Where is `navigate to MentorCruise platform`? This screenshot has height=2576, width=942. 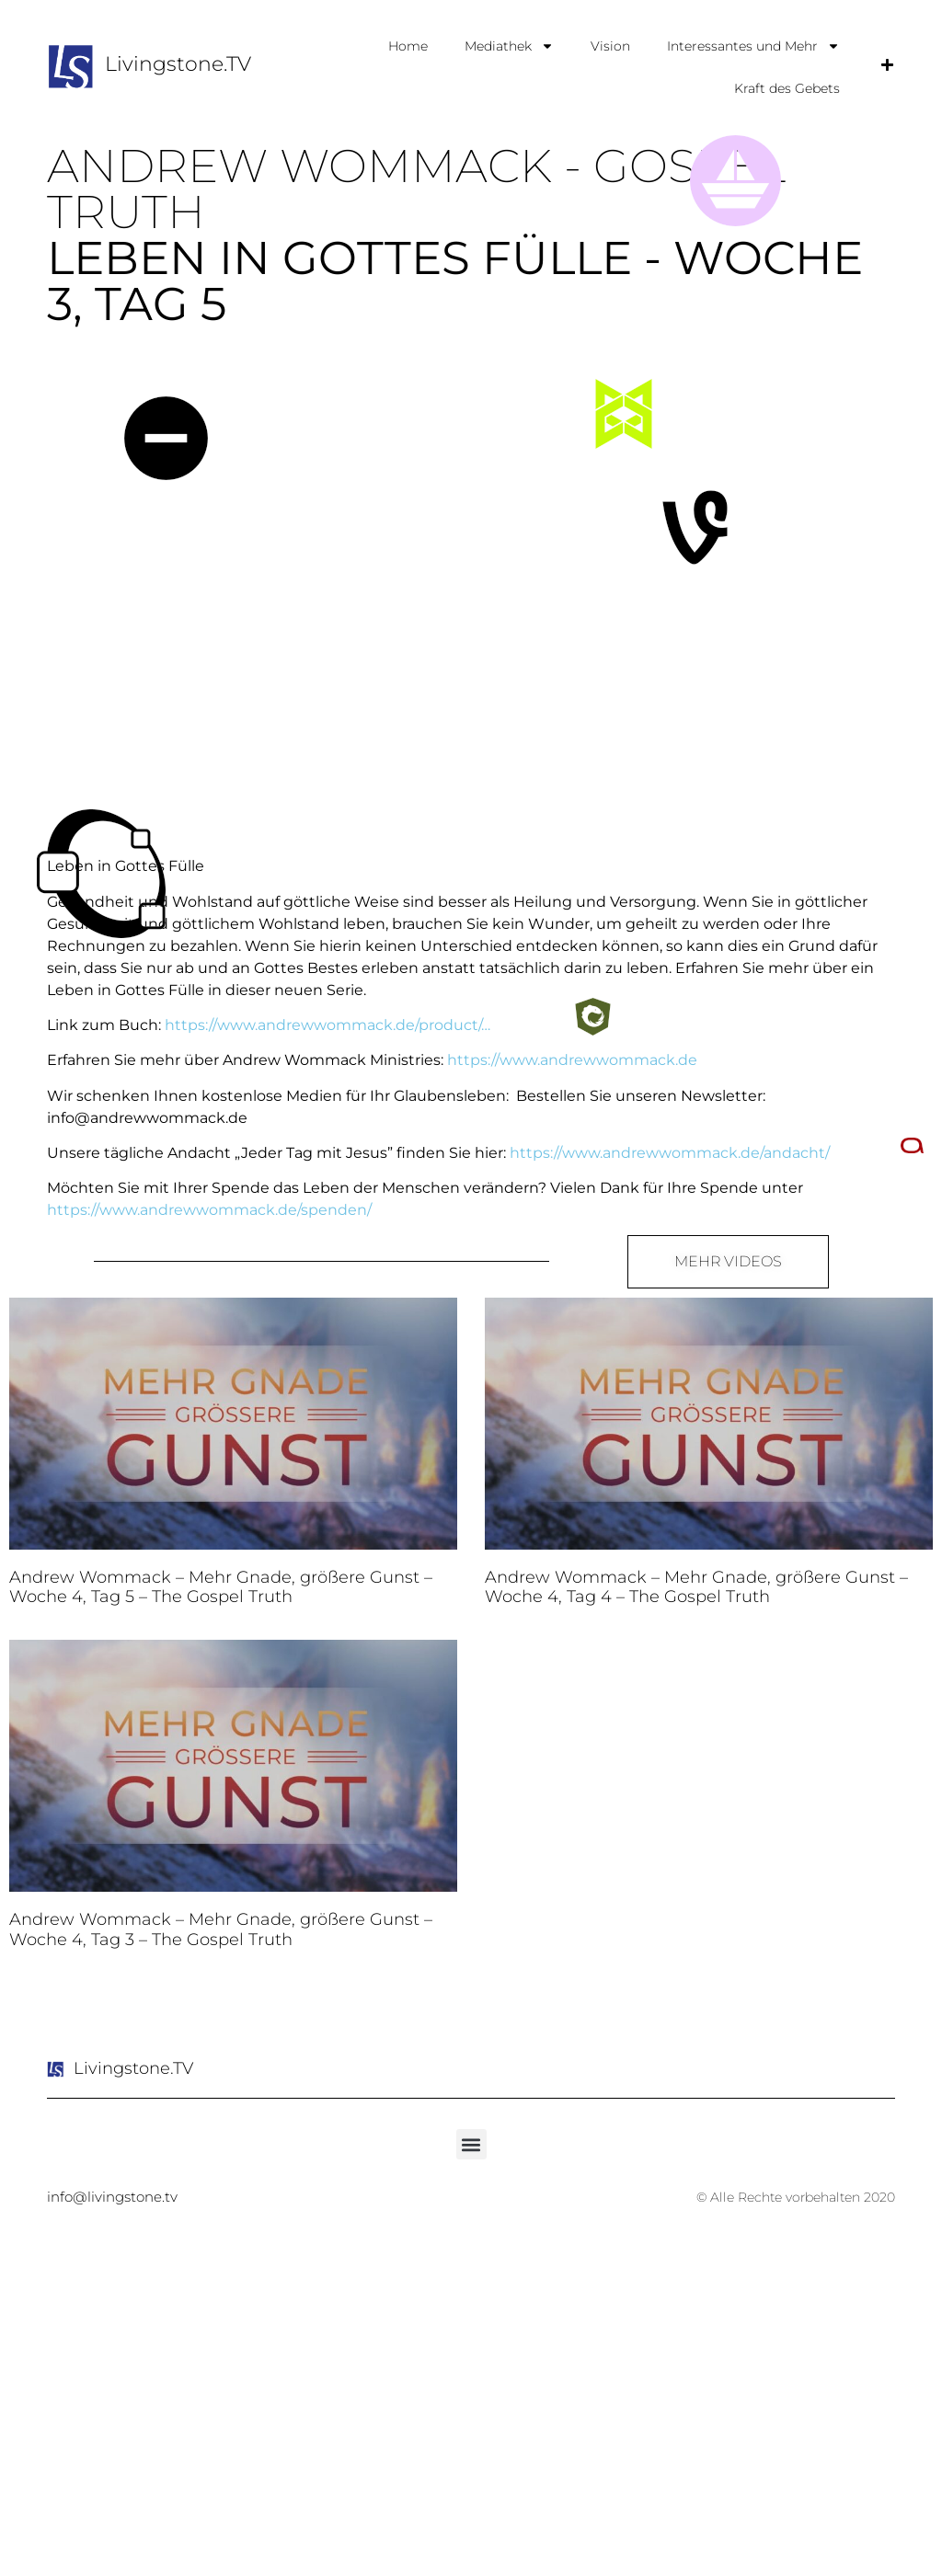
navigate to MentorCruise platform is located at coordinates (735, 180).